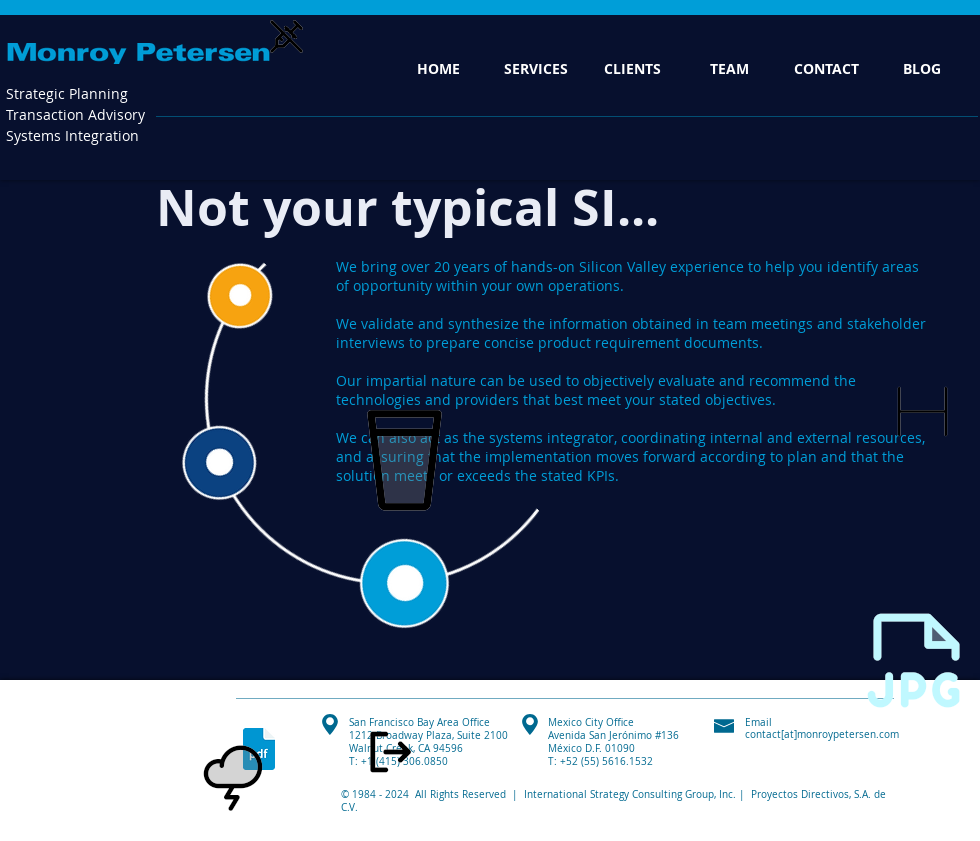 This screenshot has width=980, height=841. Describe the element at coordinates (404, 458) in the screenshot. I see `view nearby bars or pubs` at that location.